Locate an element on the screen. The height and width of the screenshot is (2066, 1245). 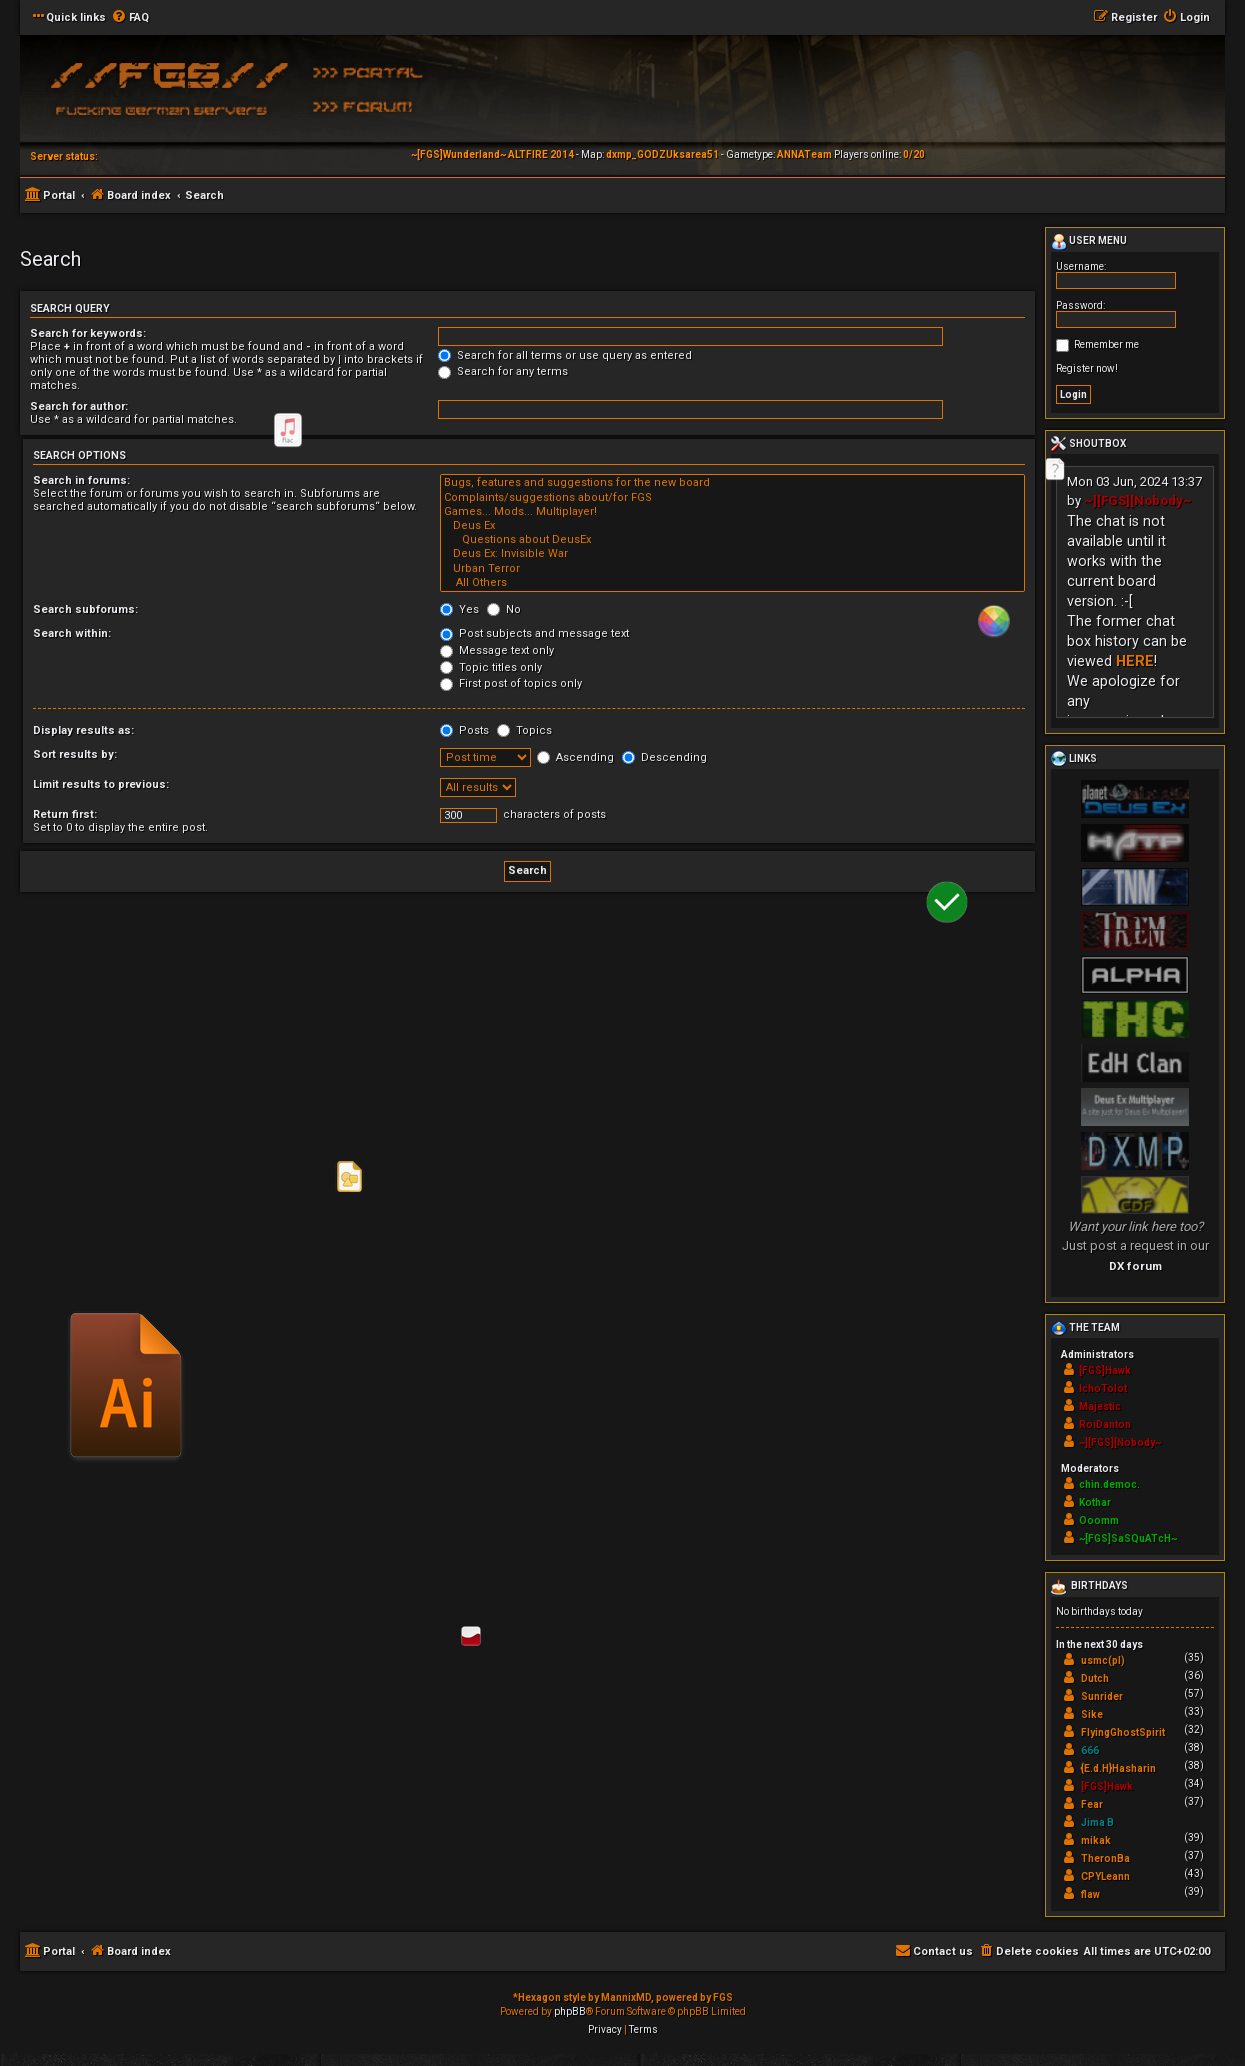
open an opendocument graphics template file is located at coordinates (349, 1176).